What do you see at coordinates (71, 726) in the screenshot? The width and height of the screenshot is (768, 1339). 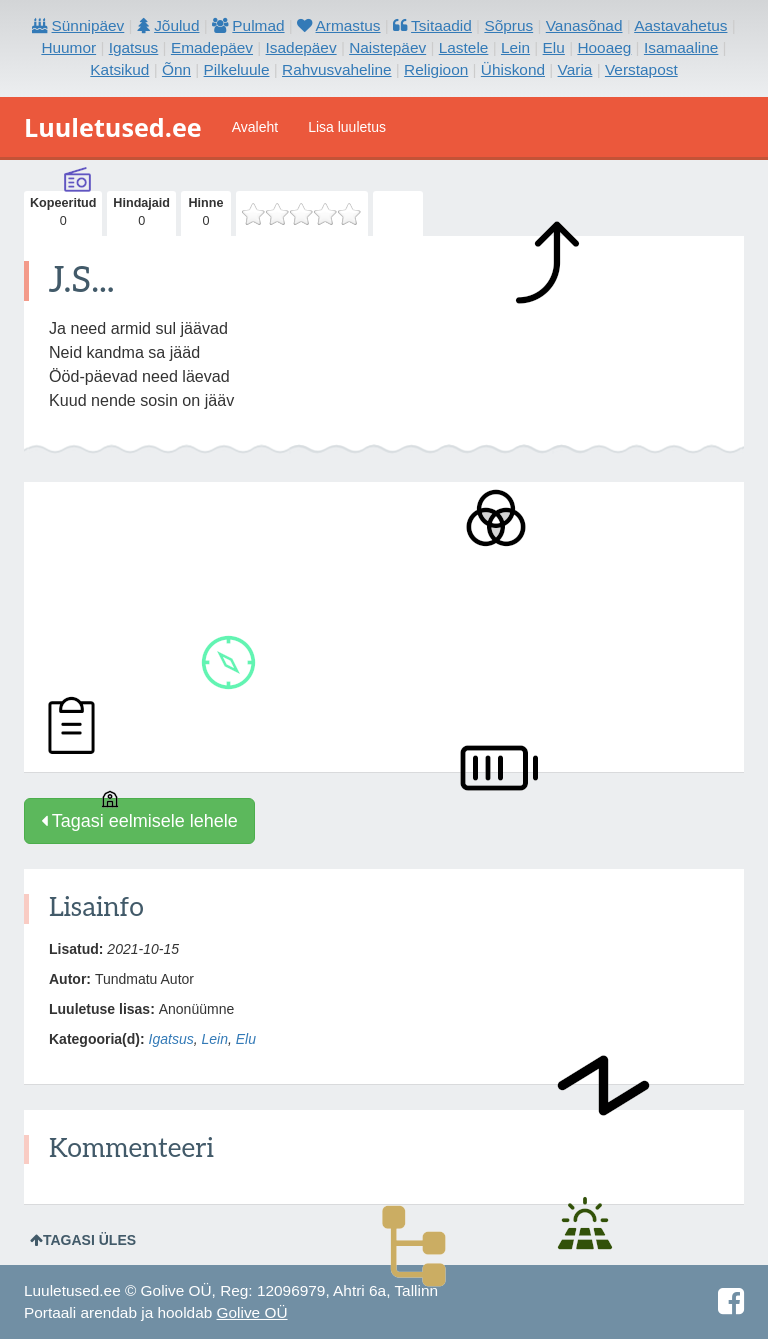 I see `view clipboard contents` at bounding box center [71, 726].